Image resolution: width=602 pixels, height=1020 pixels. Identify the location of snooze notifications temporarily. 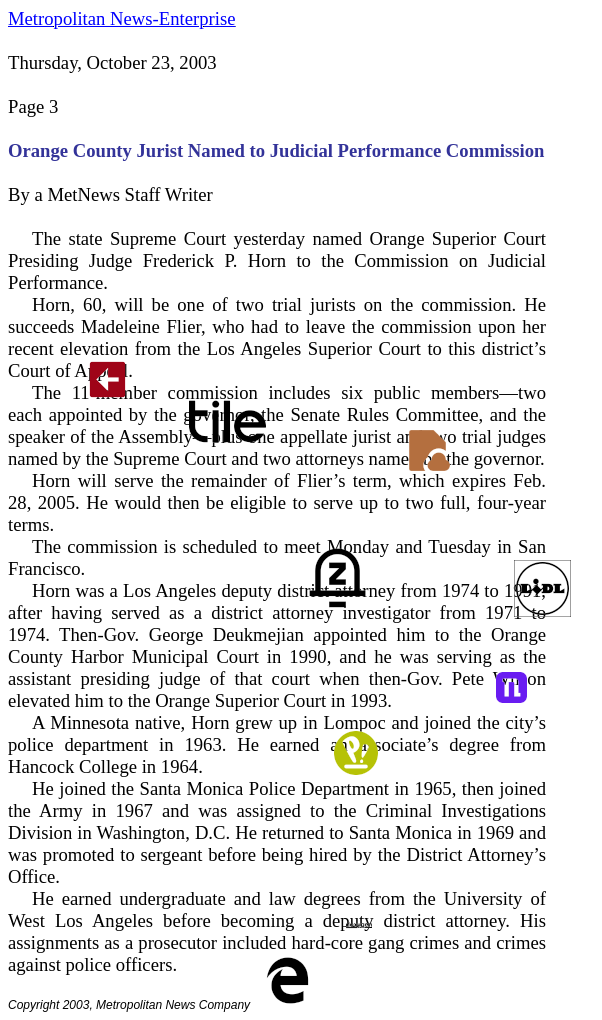
(337, 576).